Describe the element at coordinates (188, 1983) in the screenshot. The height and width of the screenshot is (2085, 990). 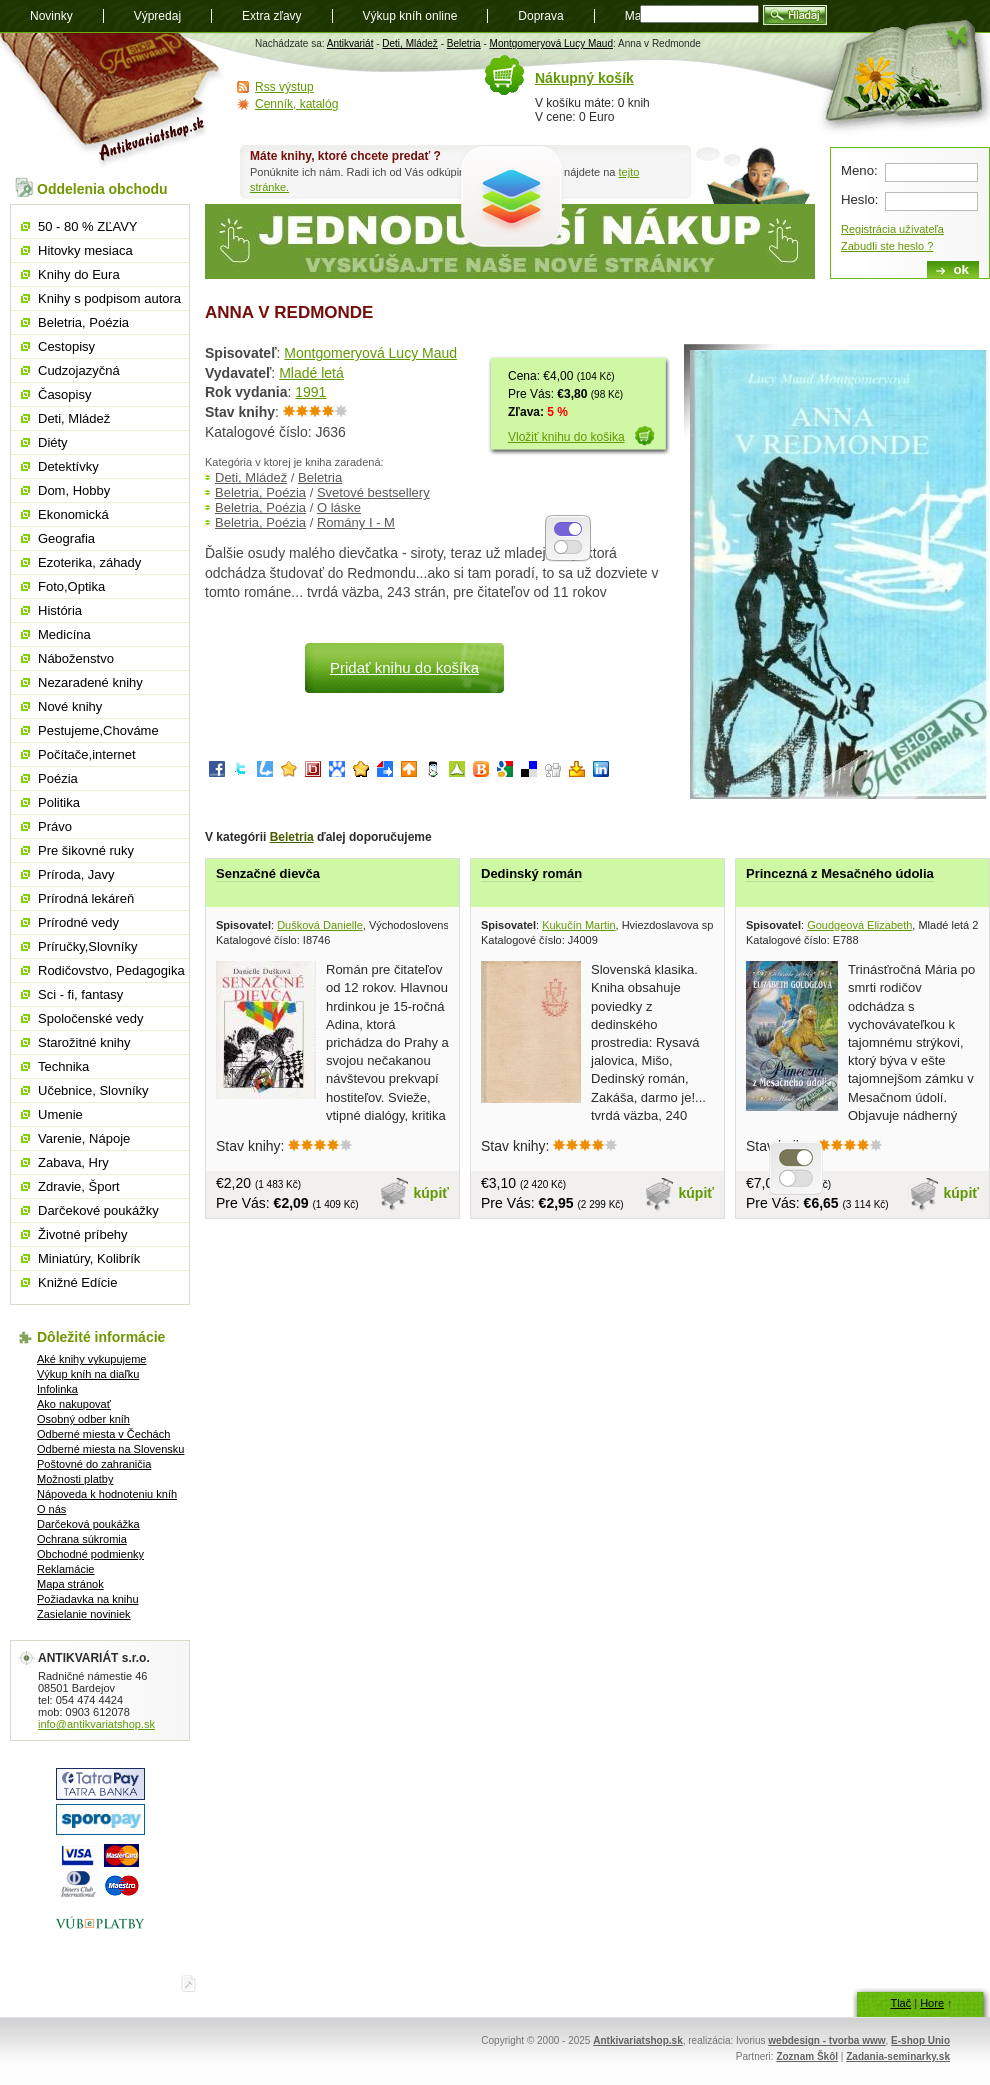
I see `a makefile used for building or compiling software` at that location.